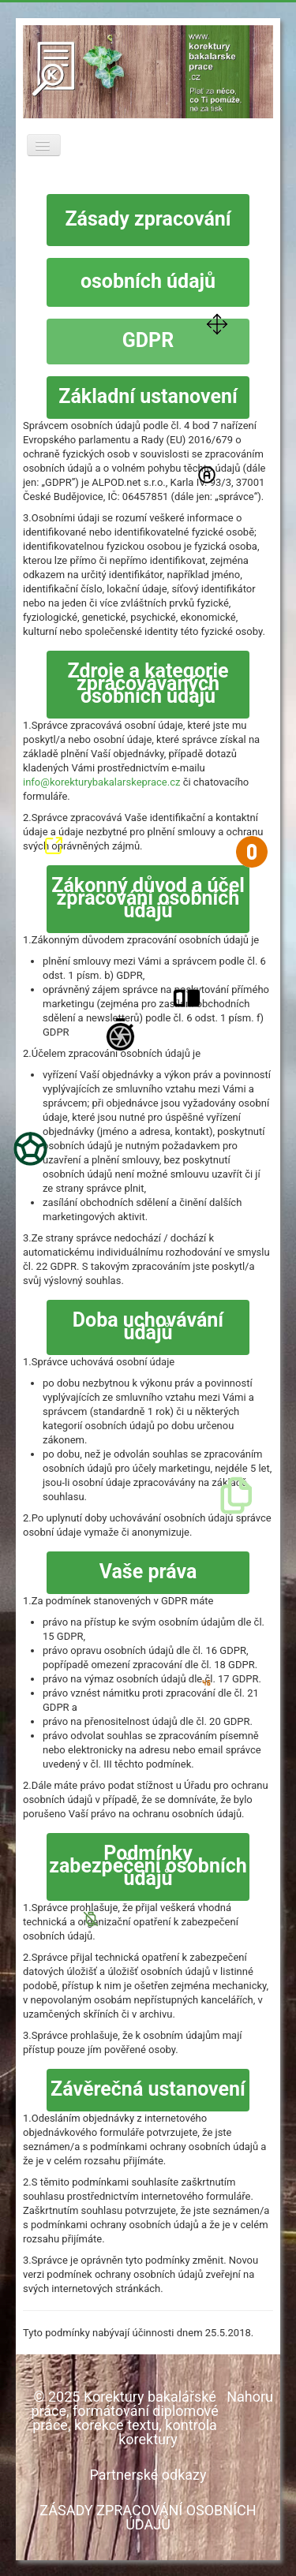  What do you see at coordinates (30, 1148) in the screenshot?
I see `access football or soccer content` at bounding box center [30, 1148].